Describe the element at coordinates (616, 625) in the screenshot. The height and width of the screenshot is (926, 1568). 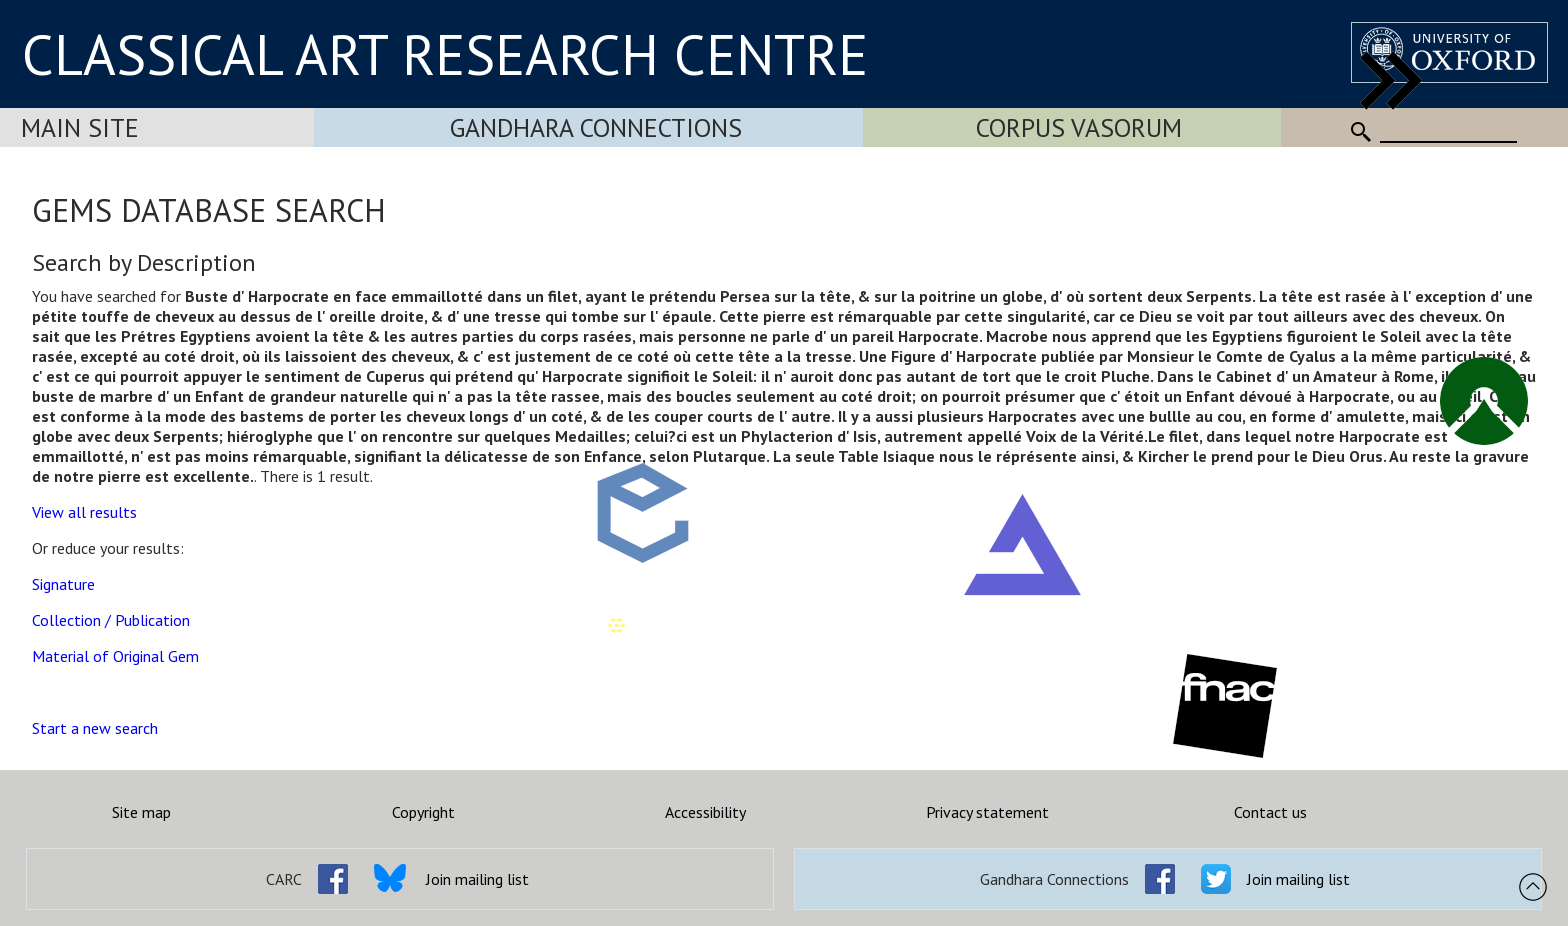
I see `open the Clarifai app or service` at that location.